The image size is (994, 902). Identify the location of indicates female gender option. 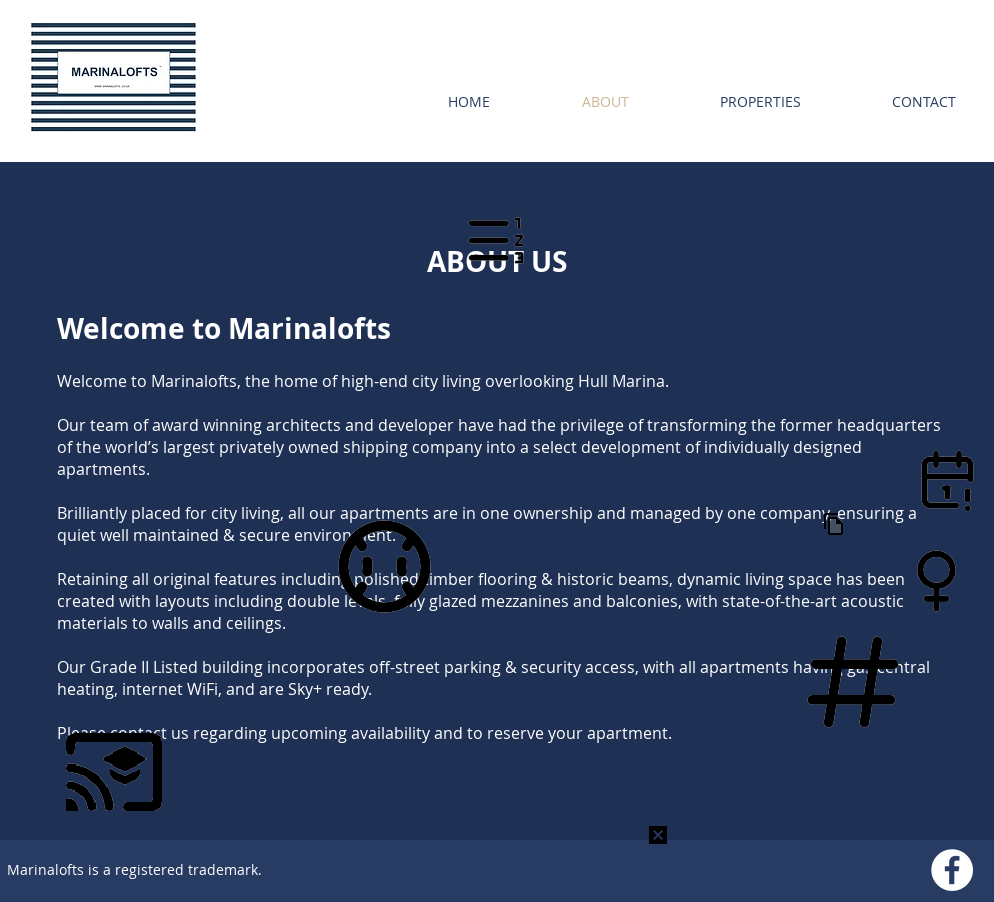
(936, 579).